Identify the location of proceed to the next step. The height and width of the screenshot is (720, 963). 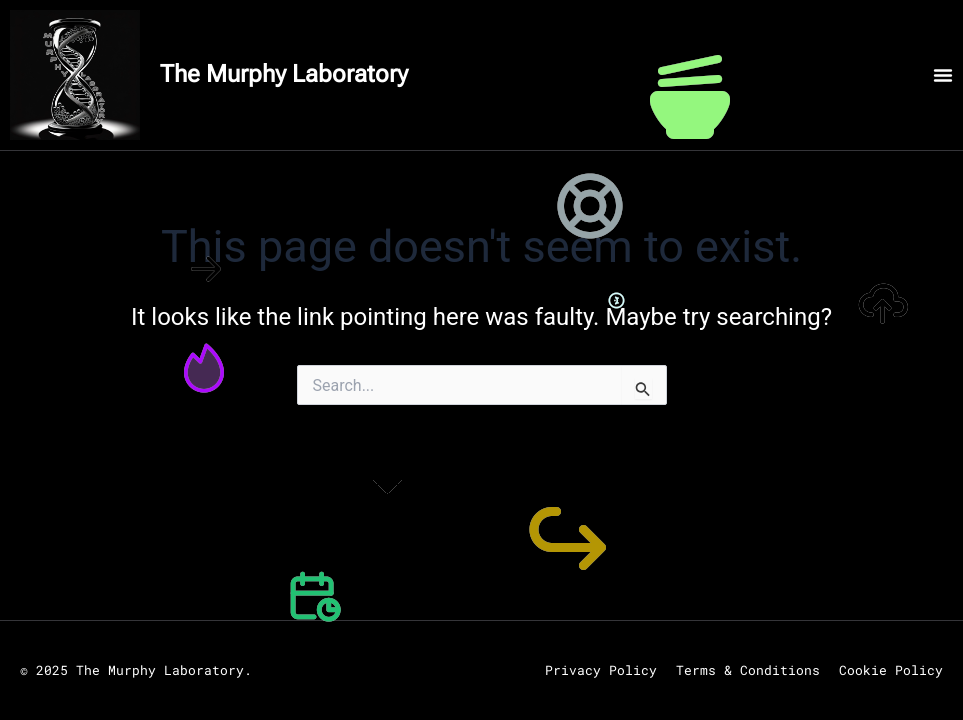
(206, 269).